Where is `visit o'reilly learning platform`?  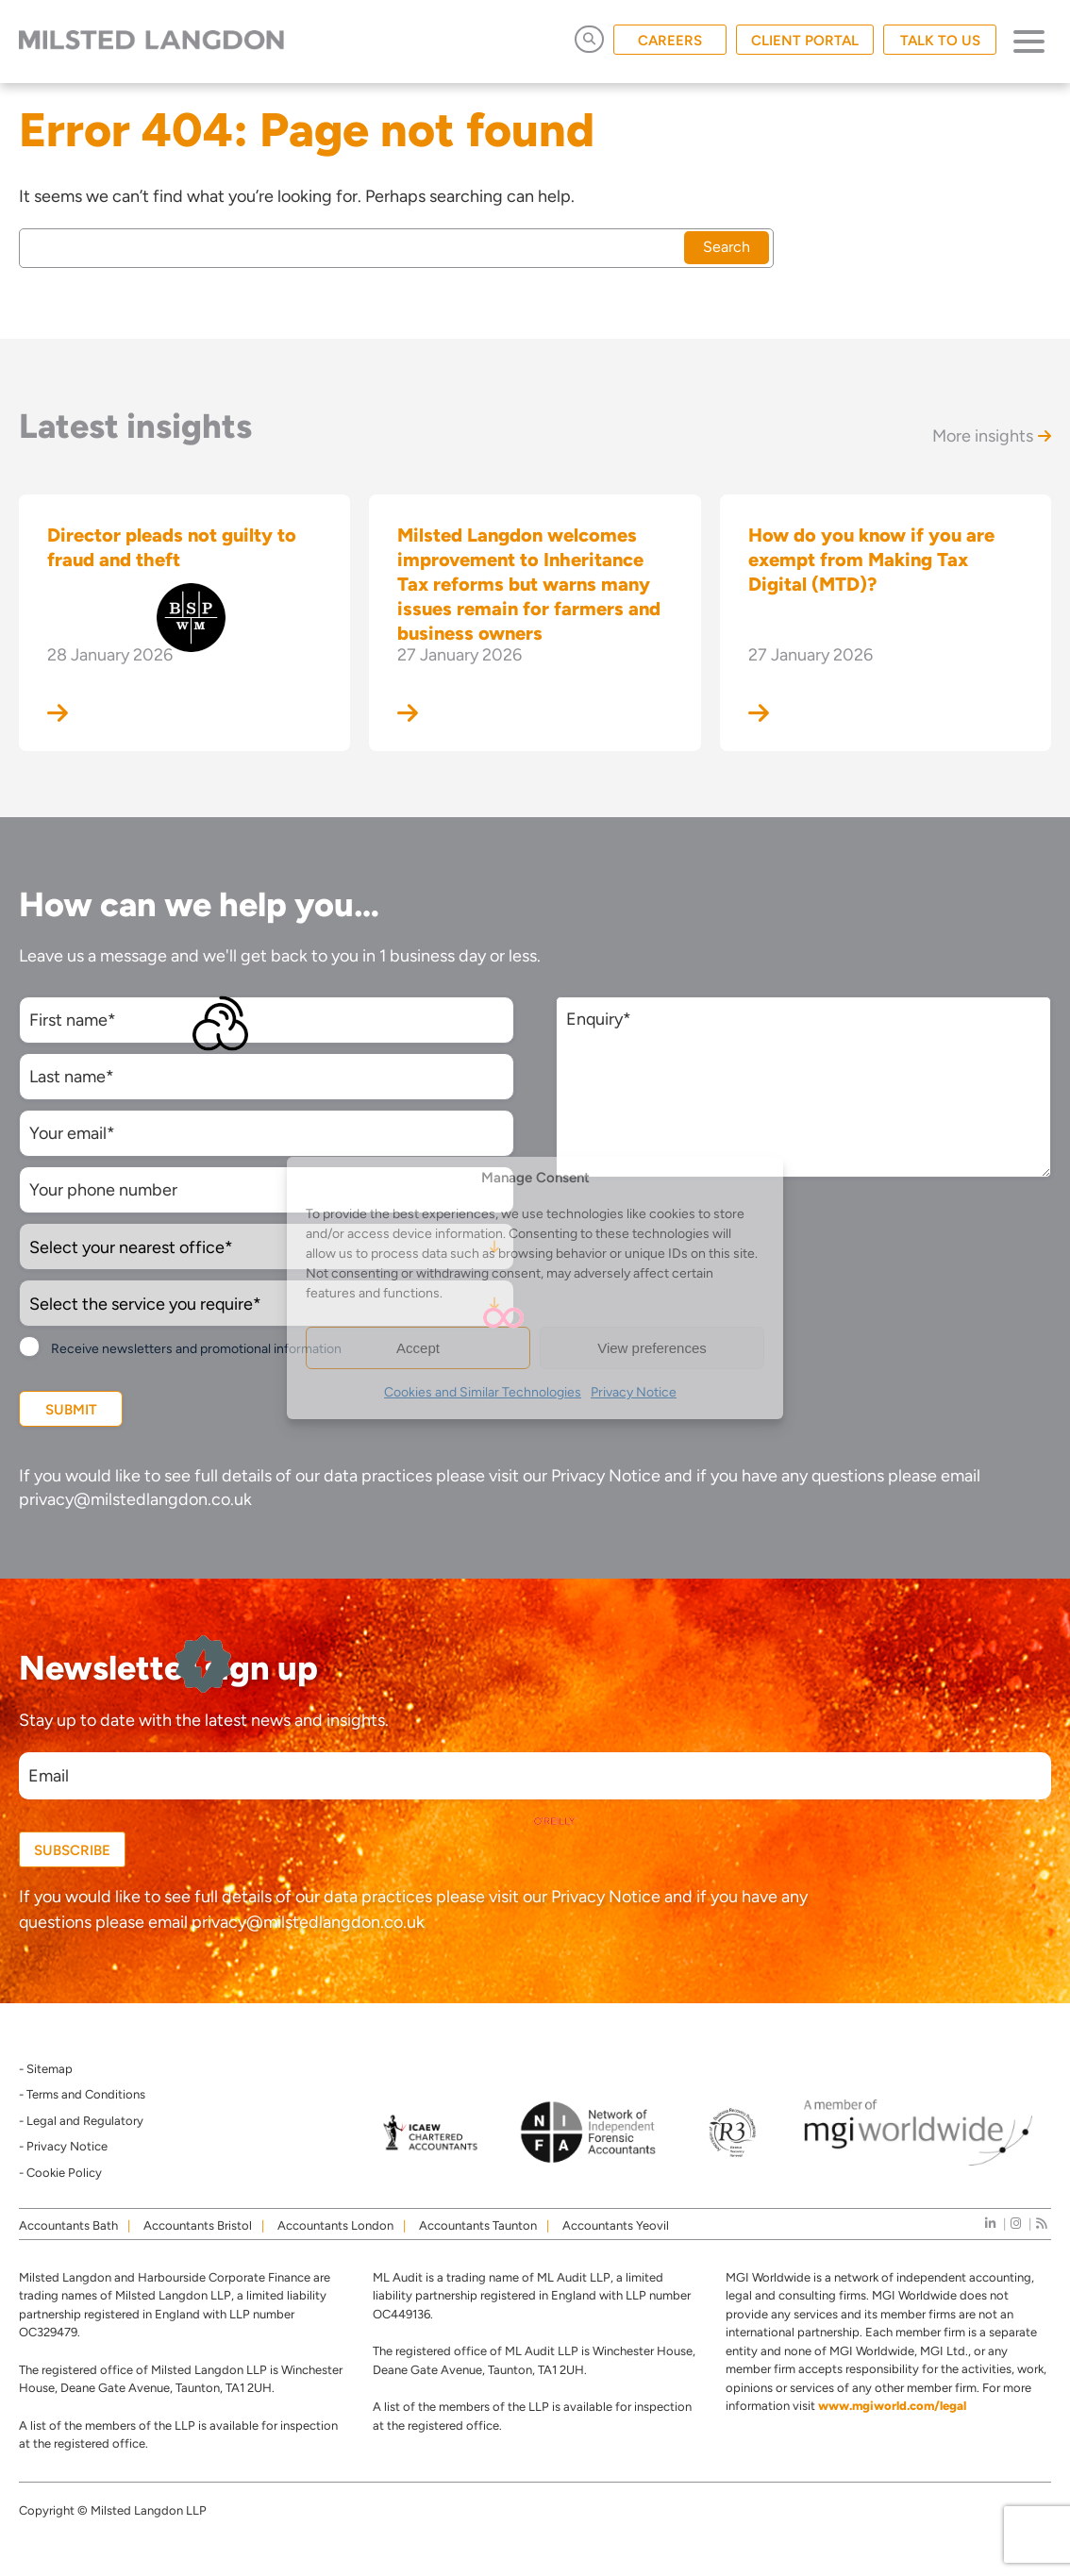
visit o'reilly learning platform is located at coordinates (556, 1821).